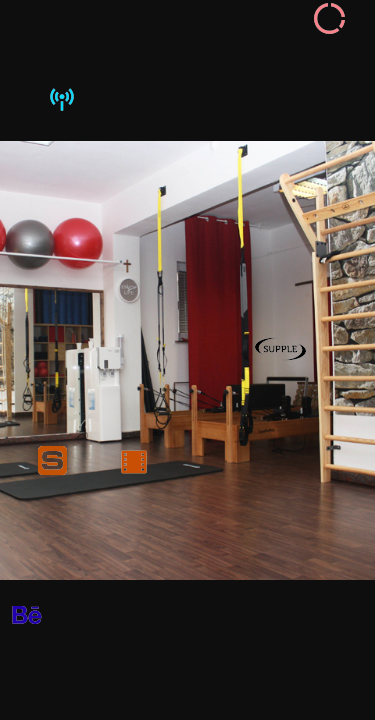 The height and width of the screenshot is (720, 375). What do you see at coordinates (62, 99) in the screenshot?
I see `start a live broadcast or stream` at bounding box center [62, 99].